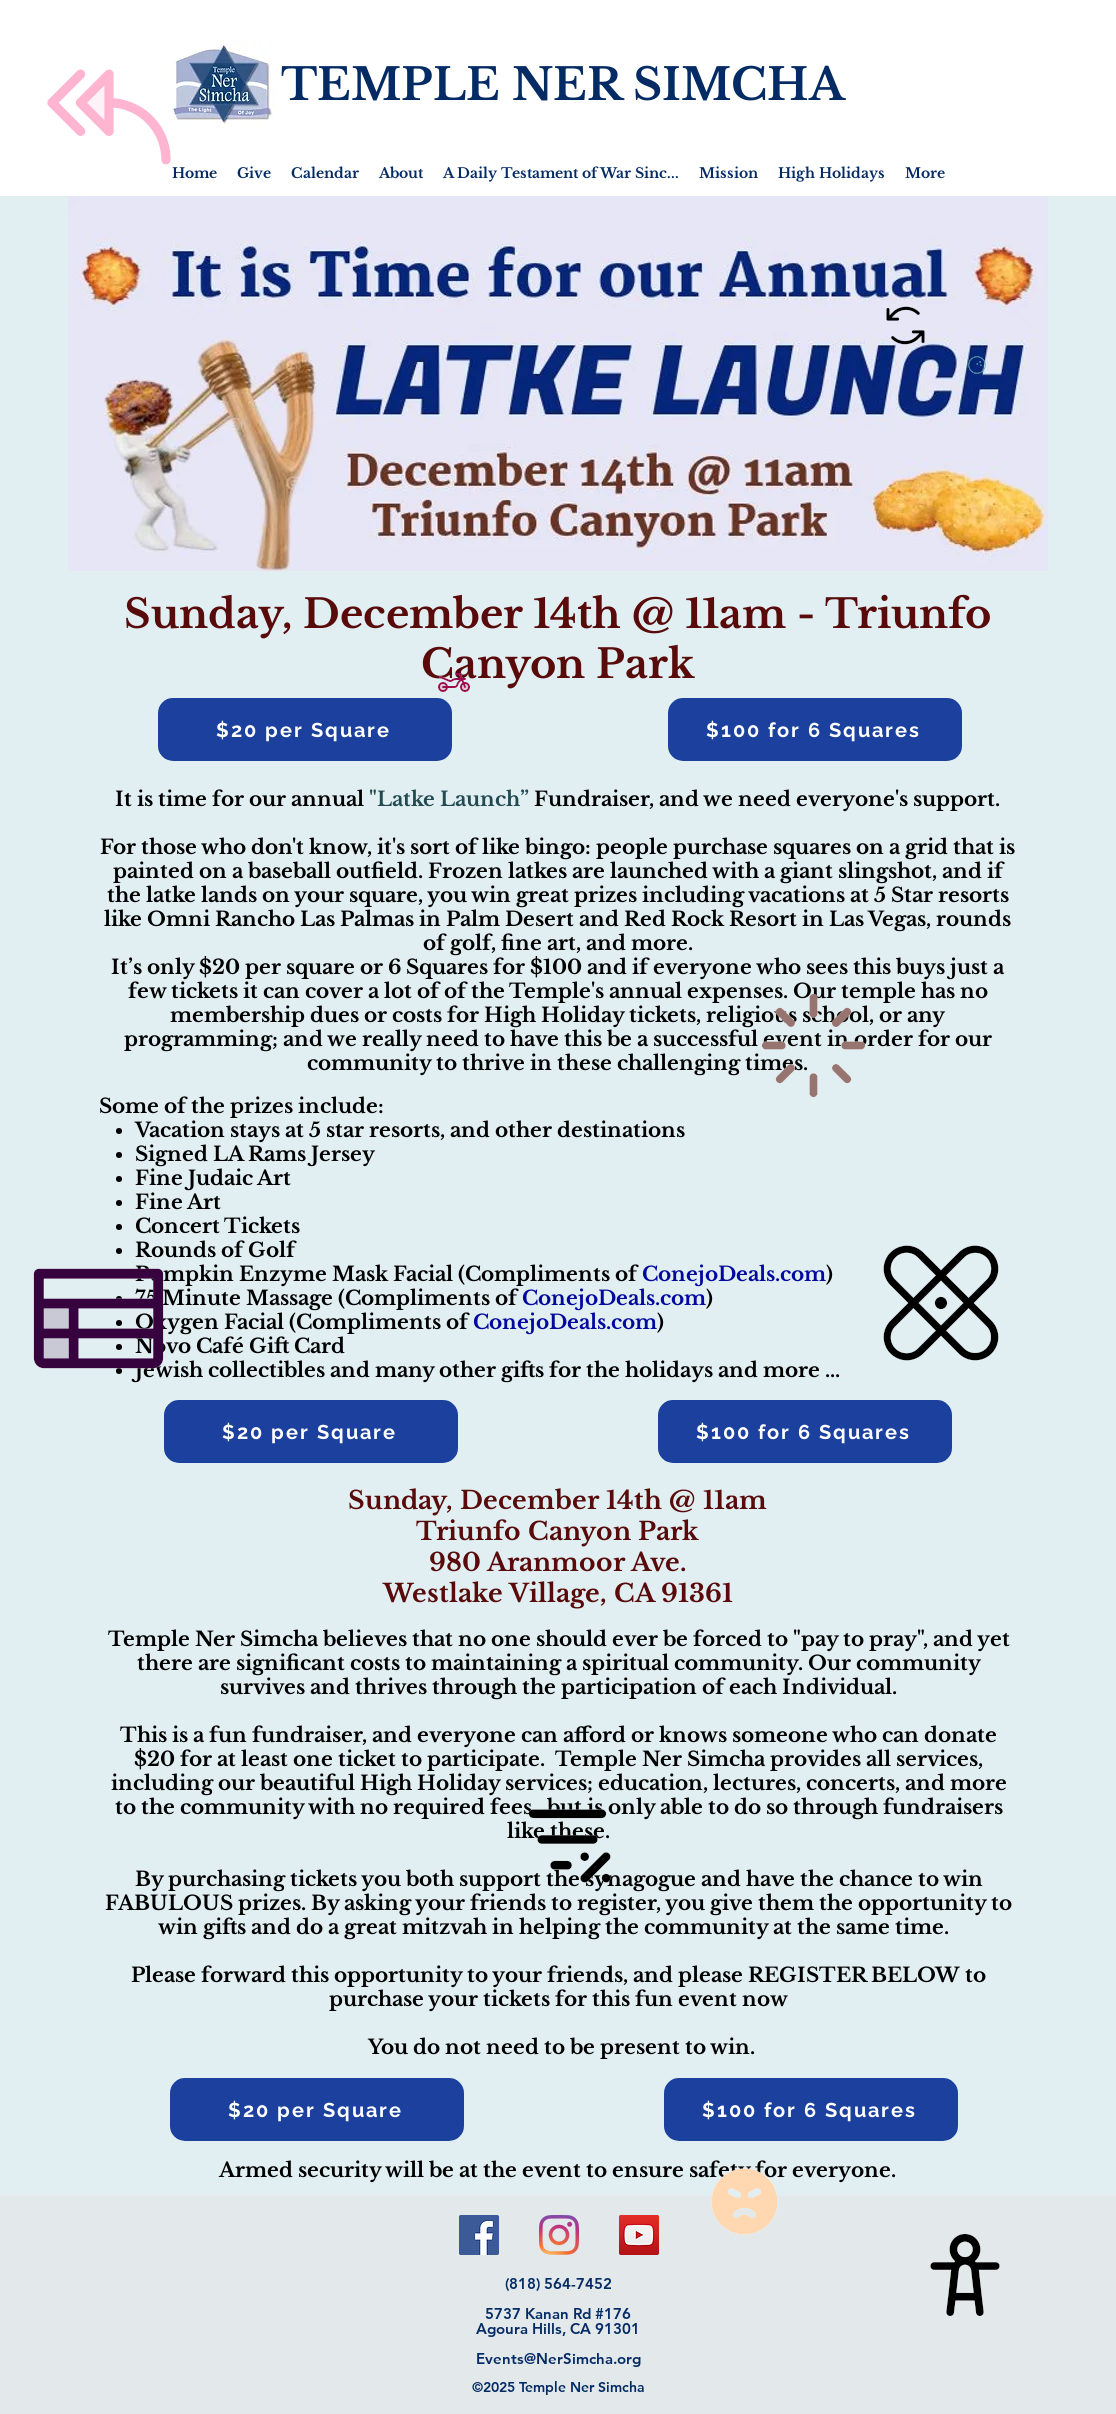 This screenshot has width=1116, height=2414. I want to click on filter items by discount or sale price, so click(567, 1839).